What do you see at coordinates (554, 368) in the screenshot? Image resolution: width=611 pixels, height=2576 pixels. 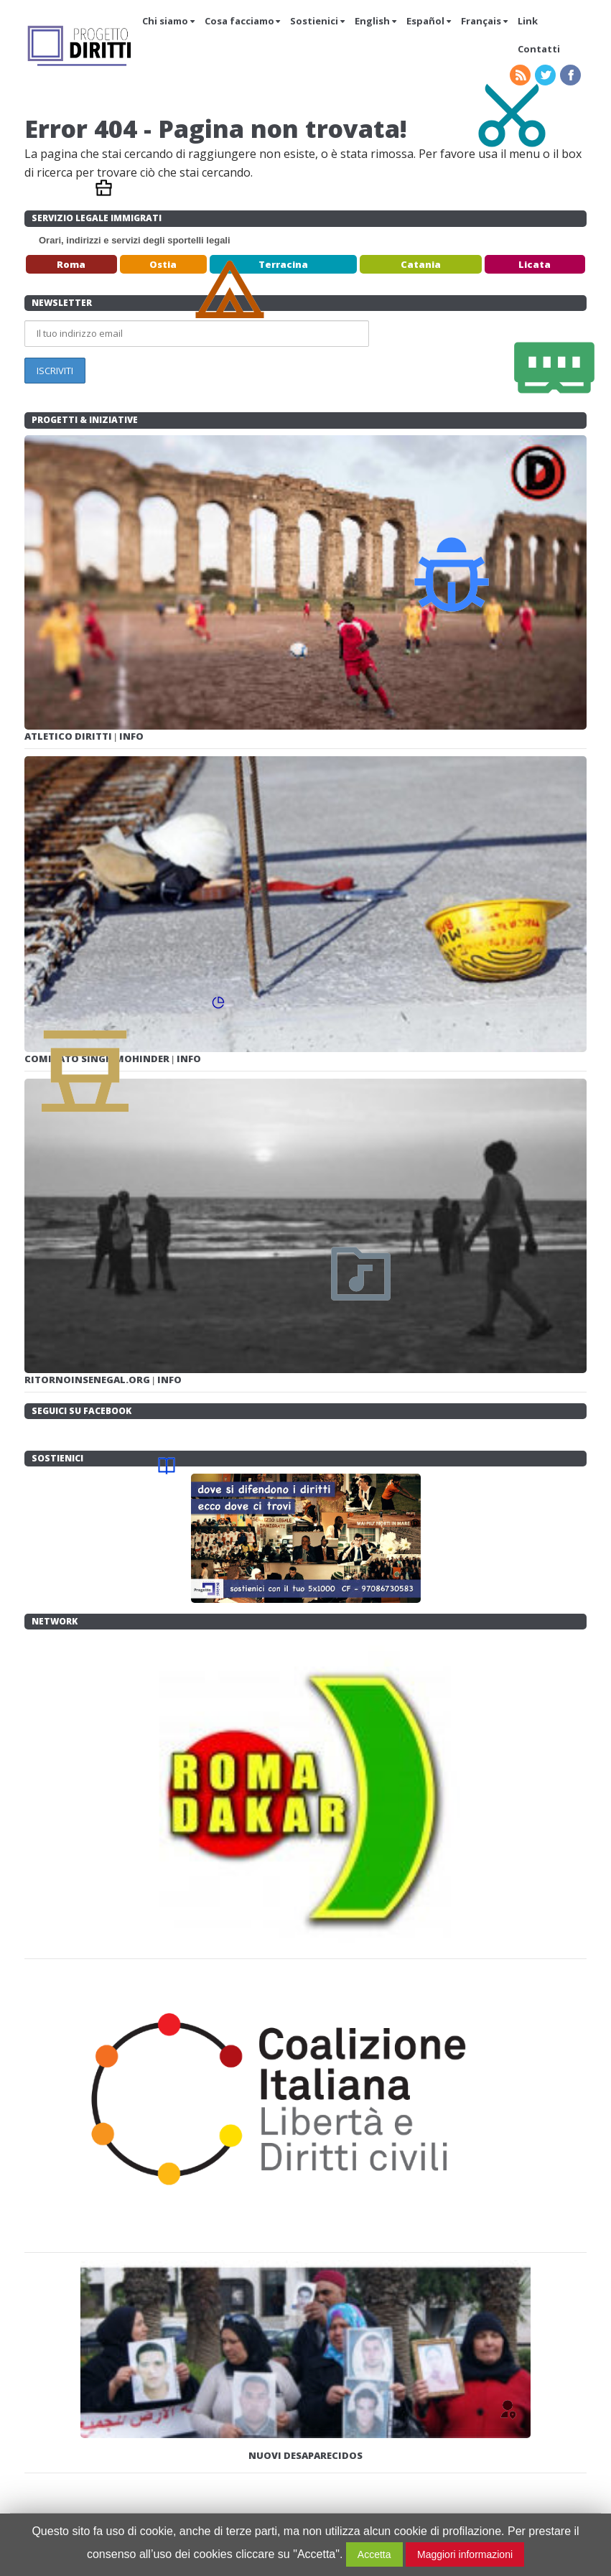 I see `view RAM or memory usage` at bounding box center [554, 368].